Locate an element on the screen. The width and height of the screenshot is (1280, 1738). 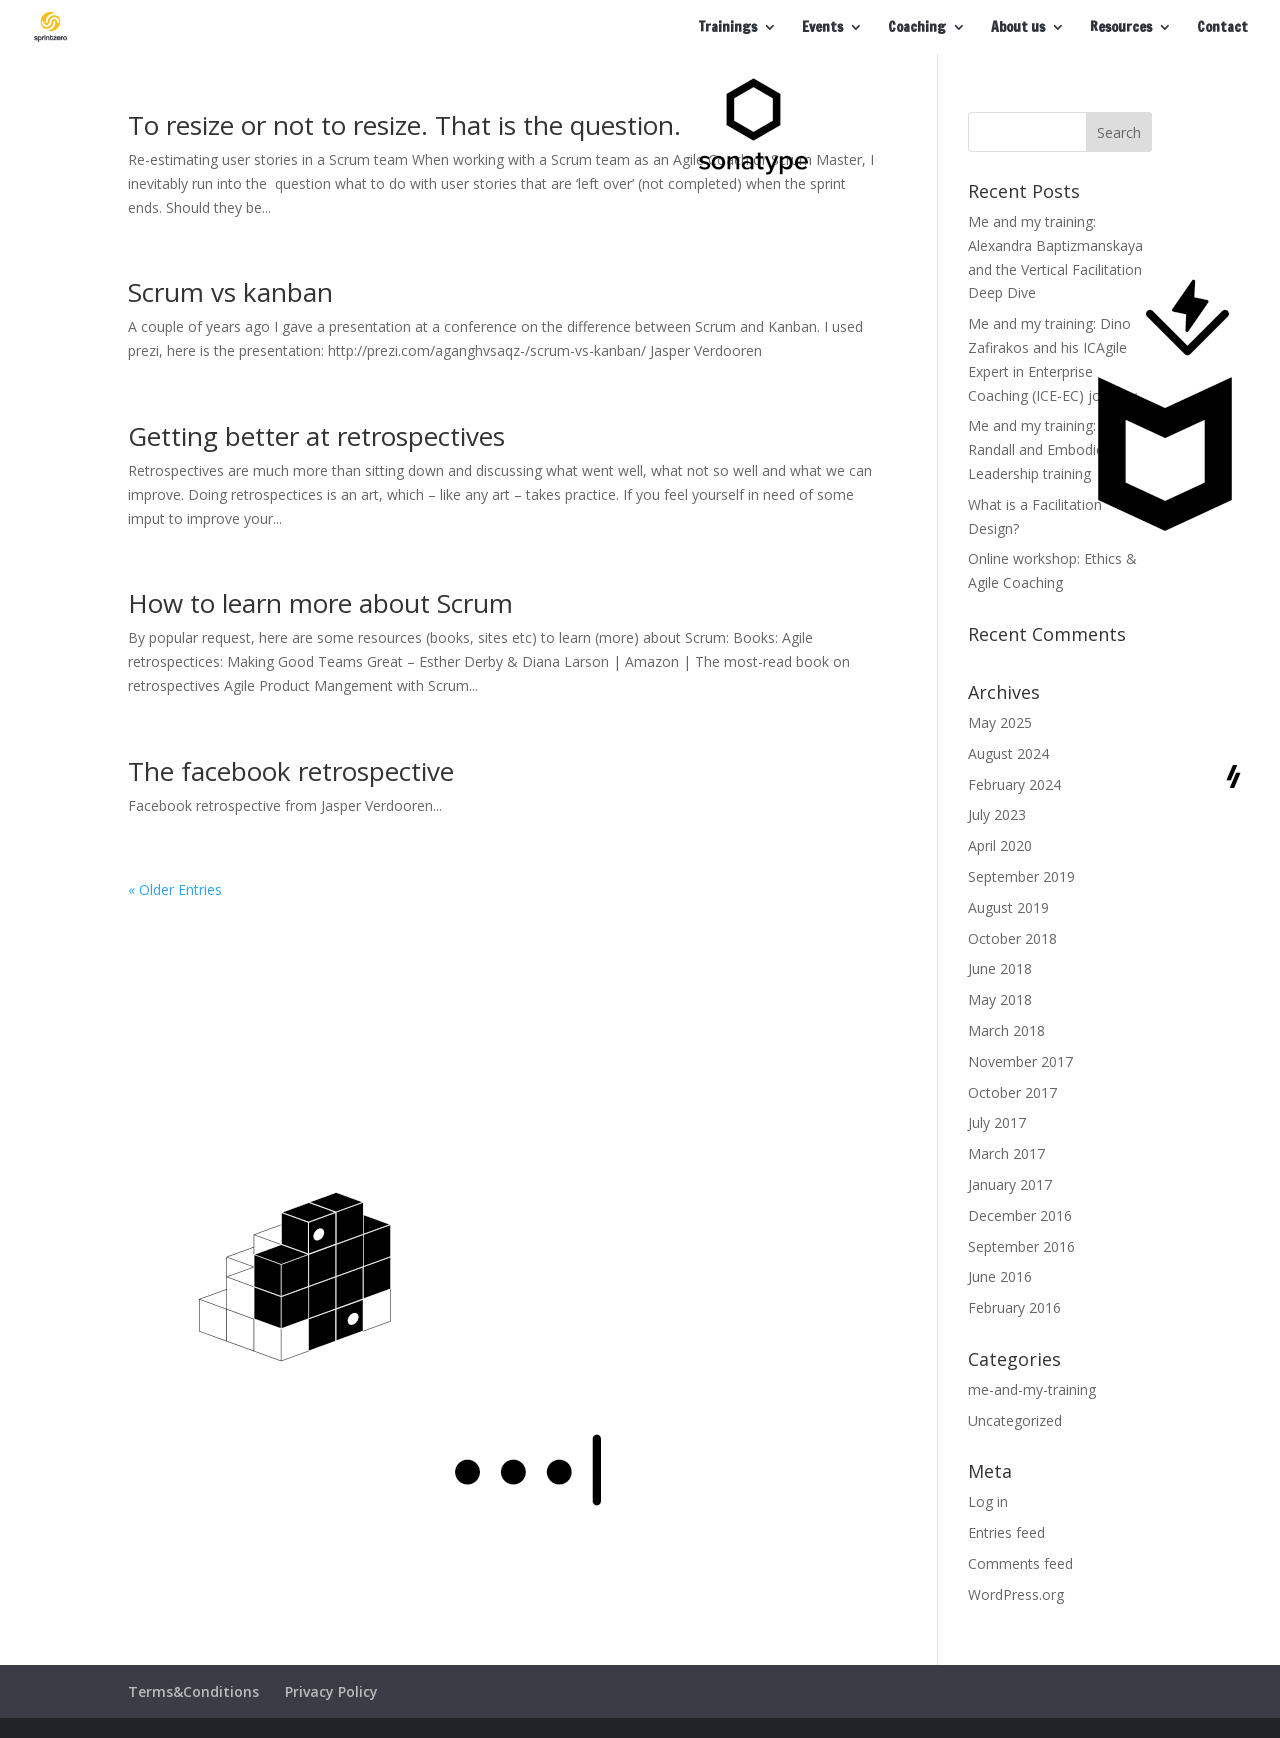
navigate to Sonatype website or services is located at coordinates (753, 126).